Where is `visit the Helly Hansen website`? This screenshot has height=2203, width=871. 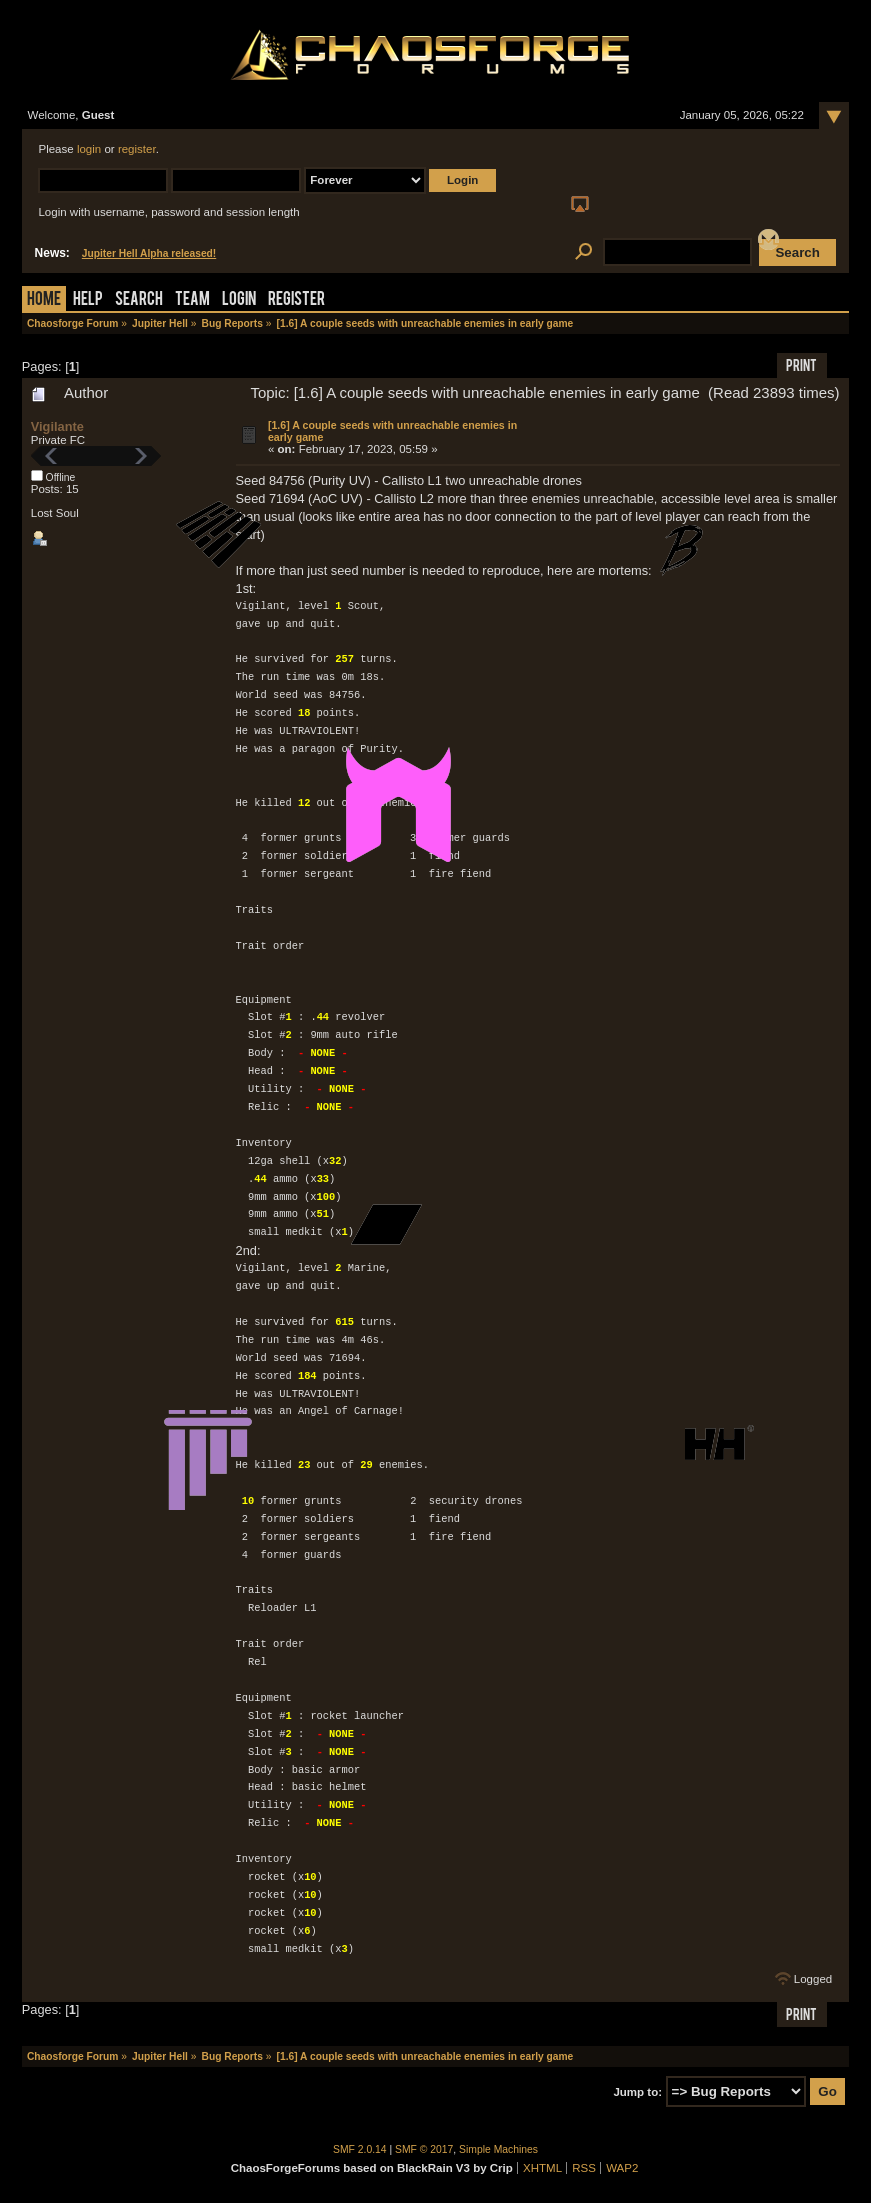
visit the Helly Hansen website is located at coordinates (719, 1442).